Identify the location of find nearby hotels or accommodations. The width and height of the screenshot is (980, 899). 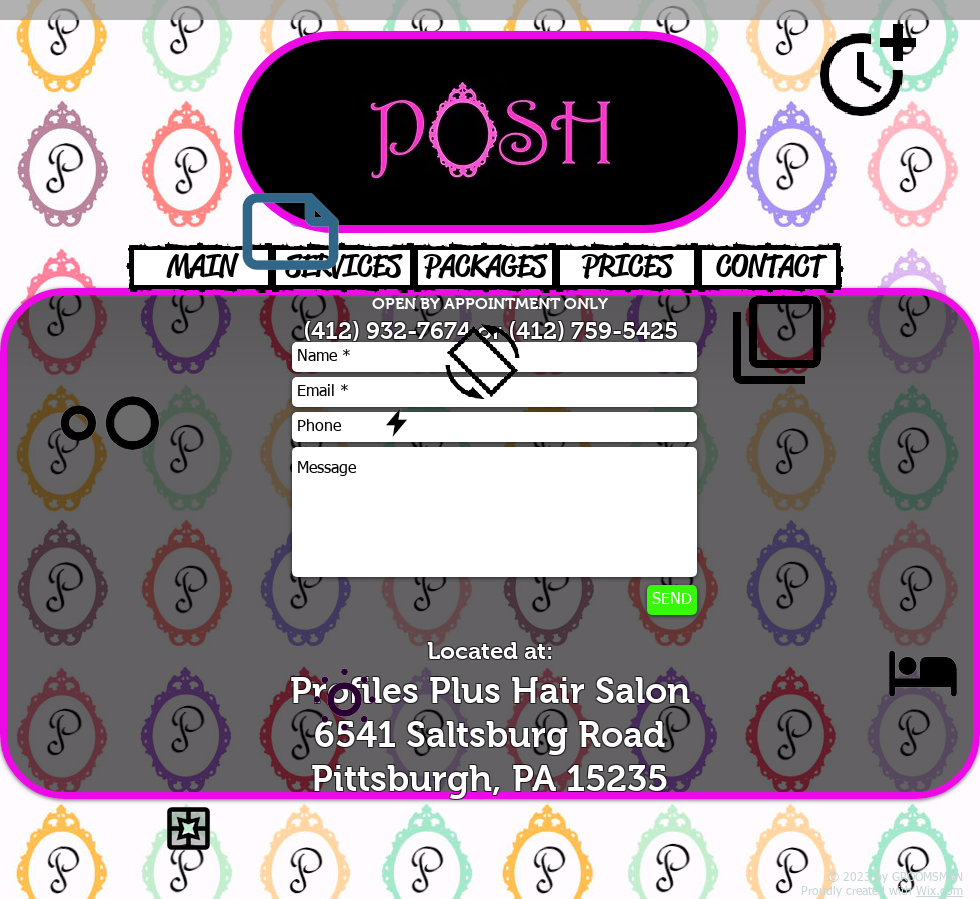
(923, 672).